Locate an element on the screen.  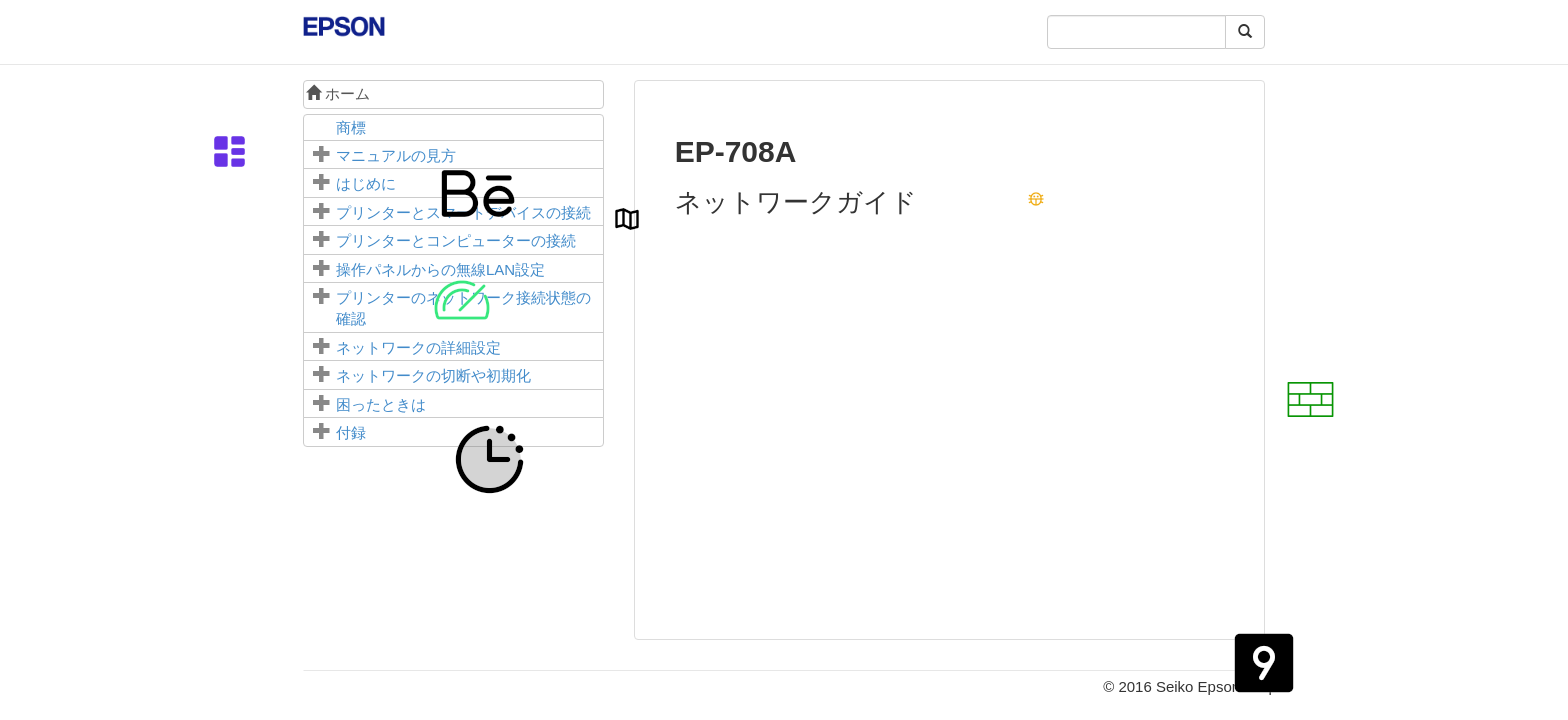
select the number nine is located at coordinates (1264, 663).